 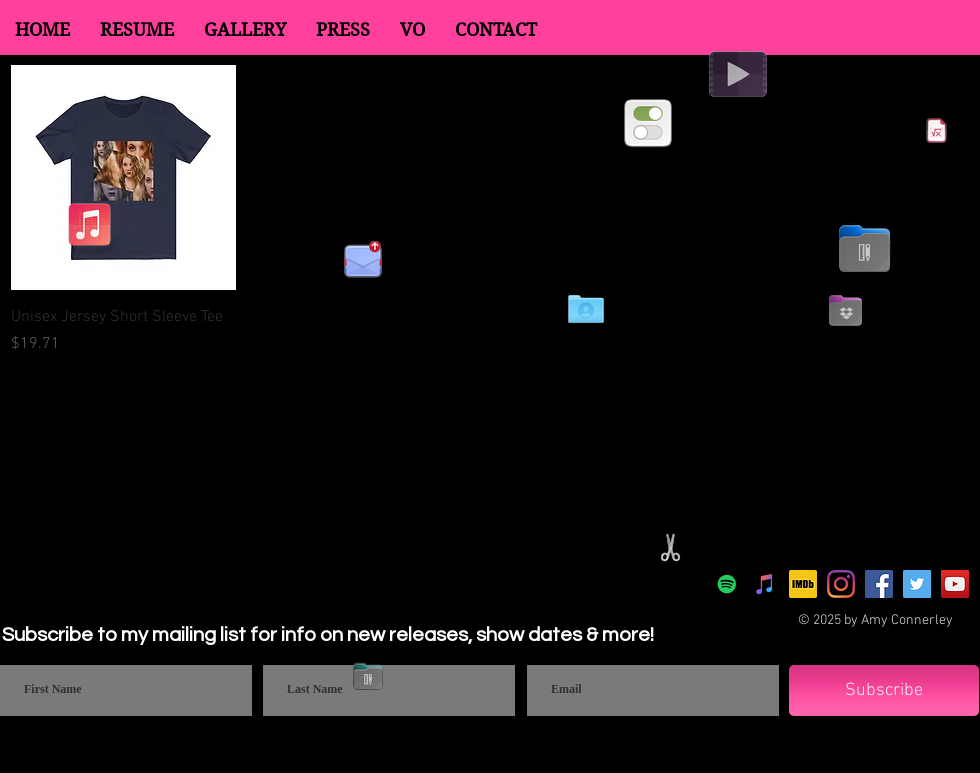 I want to click on open the music player app, so click(x=89, y=224).